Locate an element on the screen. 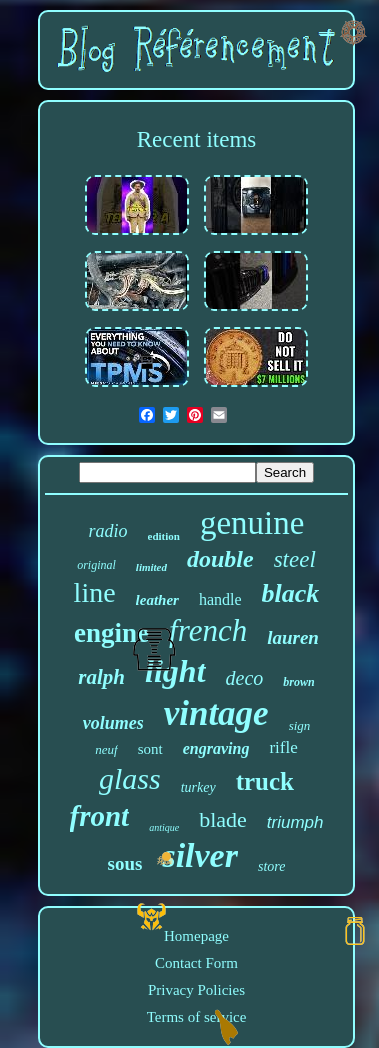 The image size is (379, 1048). select warrior or tank character class is located at coordinates (151, 916).